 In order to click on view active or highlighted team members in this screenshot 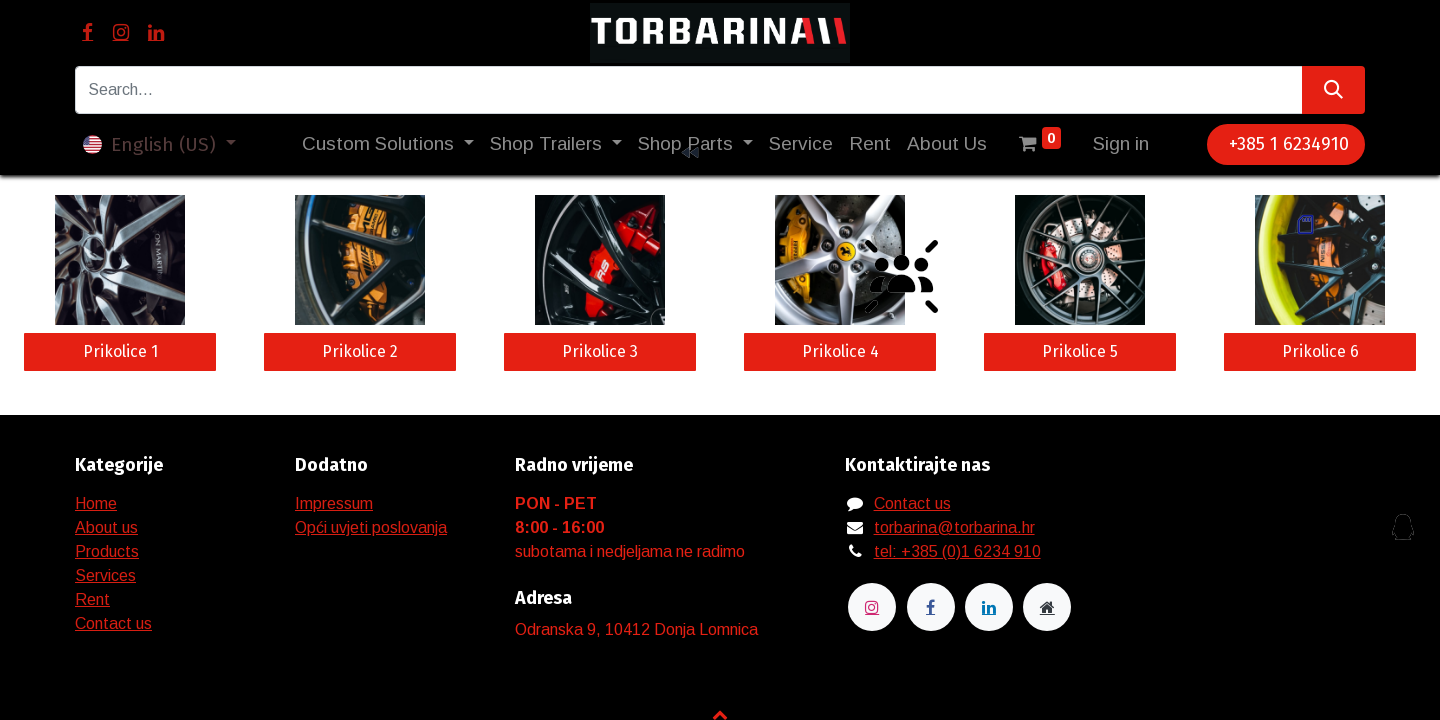, I will do `click(901, 276)`.